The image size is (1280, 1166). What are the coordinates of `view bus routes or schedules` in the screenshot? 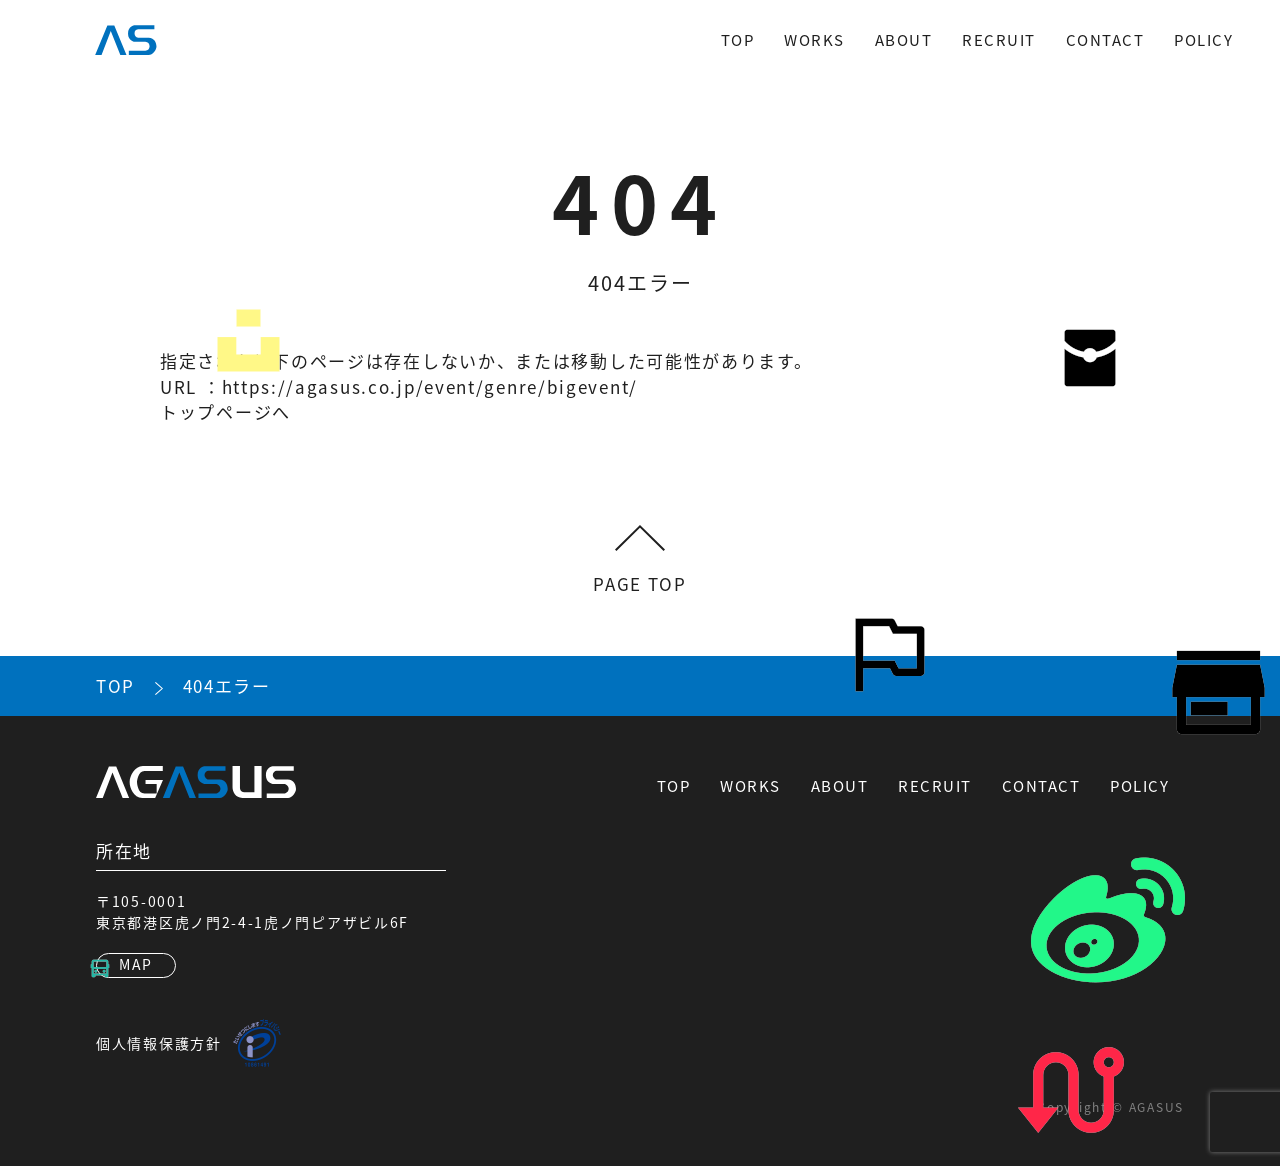 It's located at (100, 968).